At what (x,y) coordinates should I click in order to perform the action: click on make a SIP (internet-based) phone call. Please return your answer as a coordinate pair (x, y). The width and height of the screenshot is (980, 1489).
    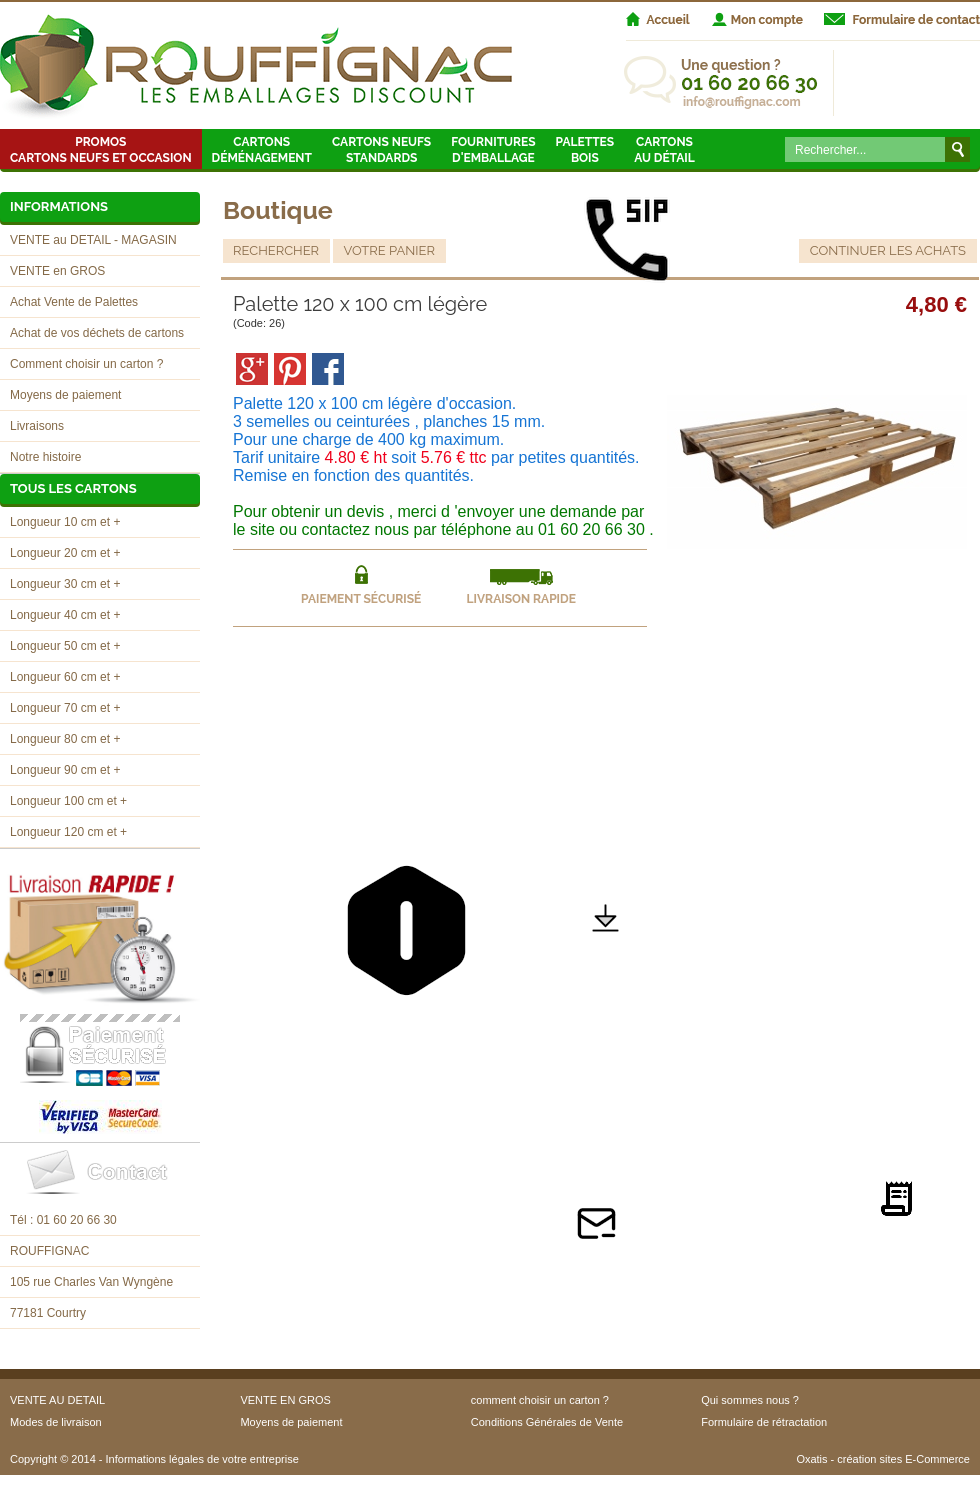
    Looking at the image, I should click on (627, 240).